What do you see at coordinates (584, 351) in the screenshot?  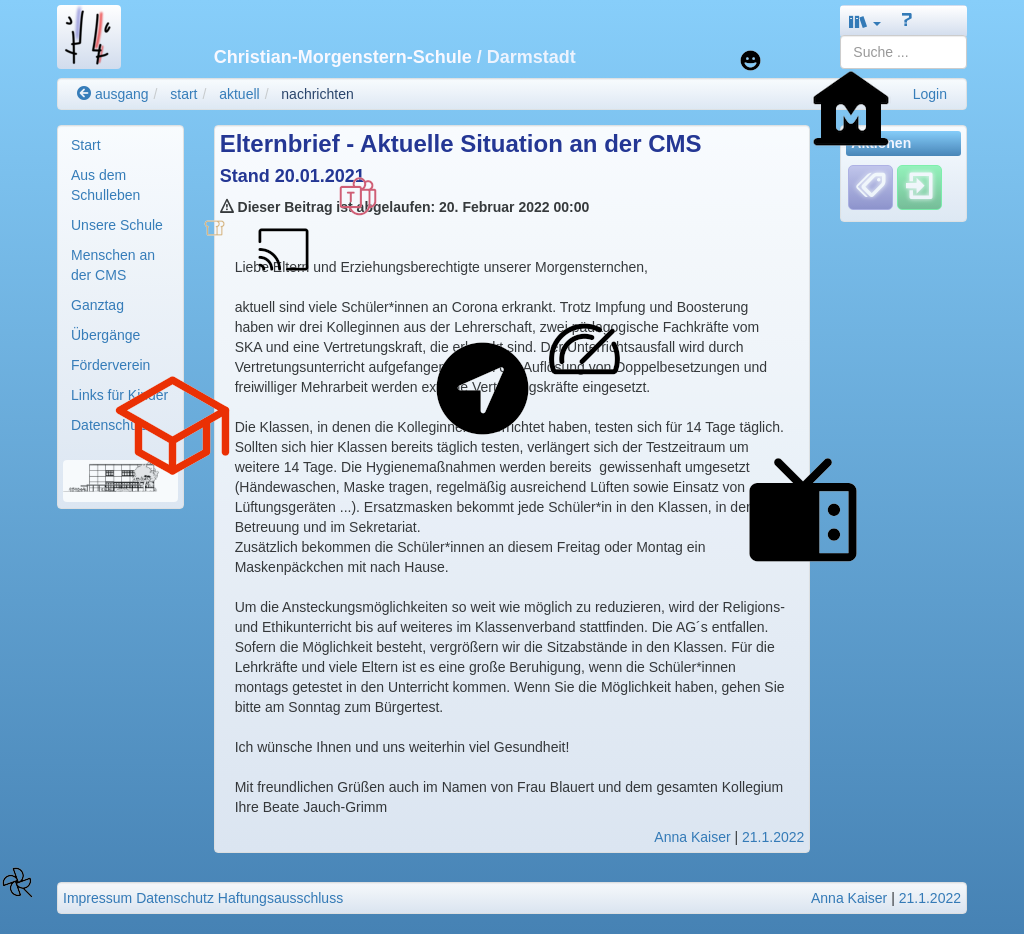 I see `view current speed or performance metrics` at bounding box center [584, 351].